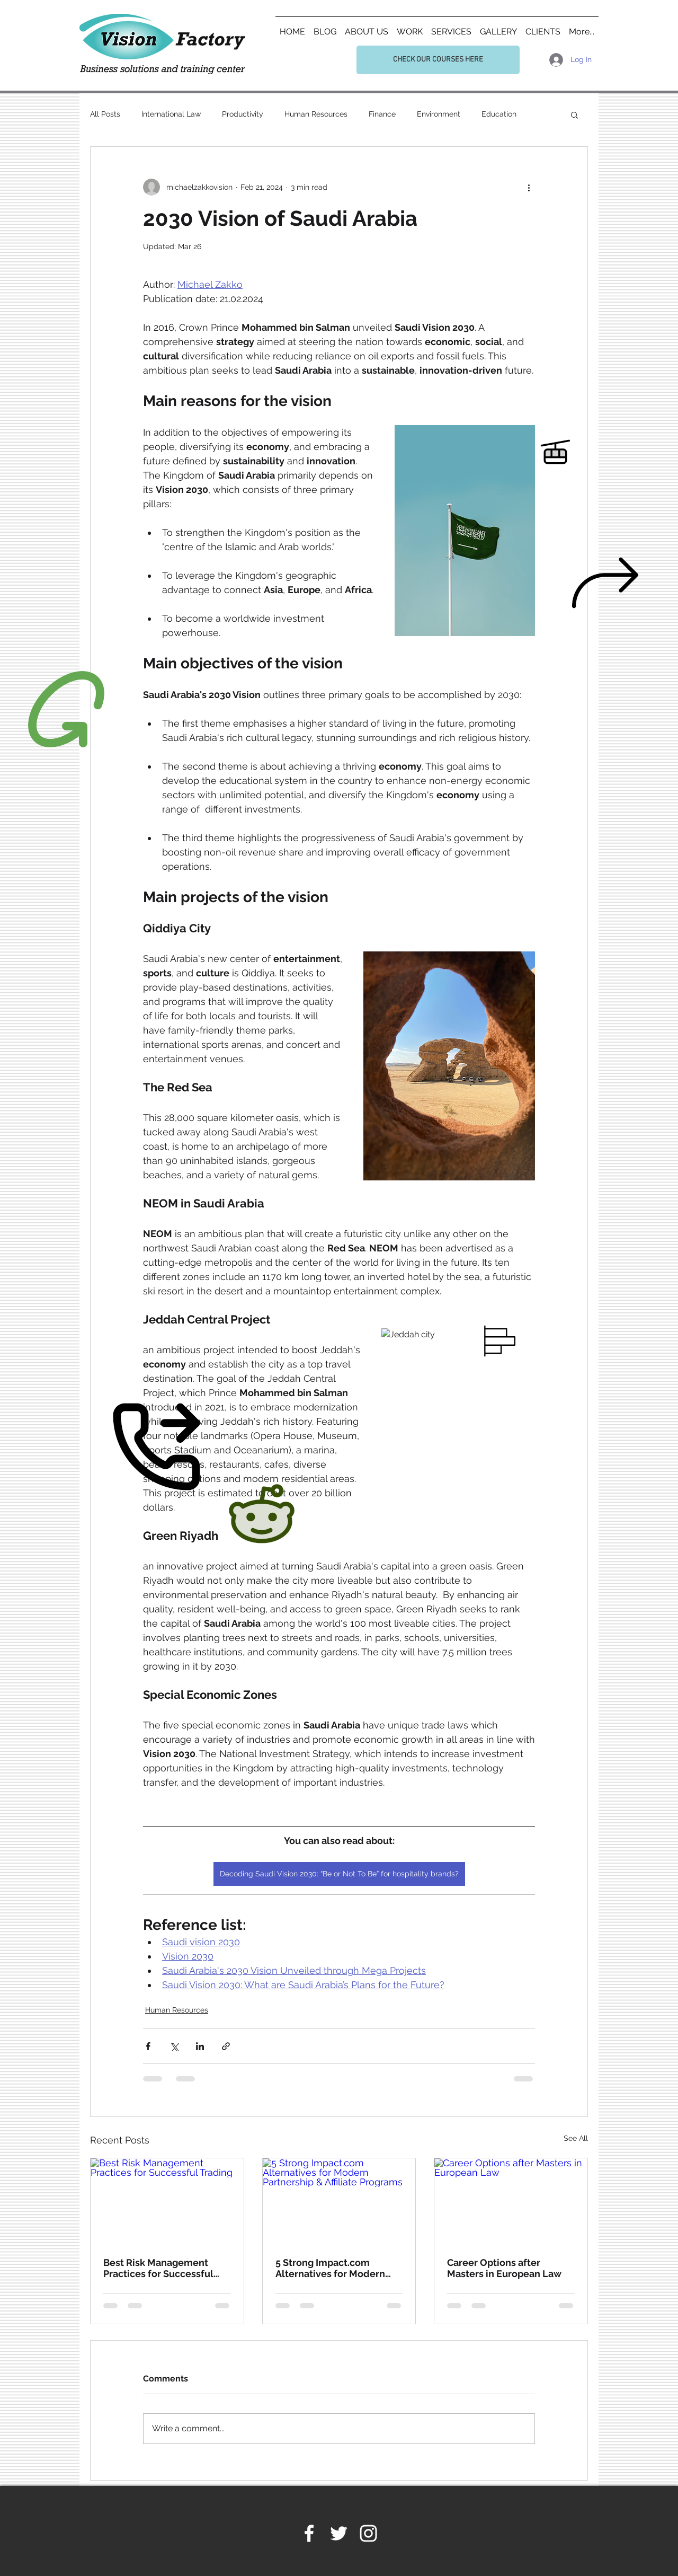 This screenshot has height=2576, width=678. I want to click on view horizontal bar chart data, so click(498, 1341).